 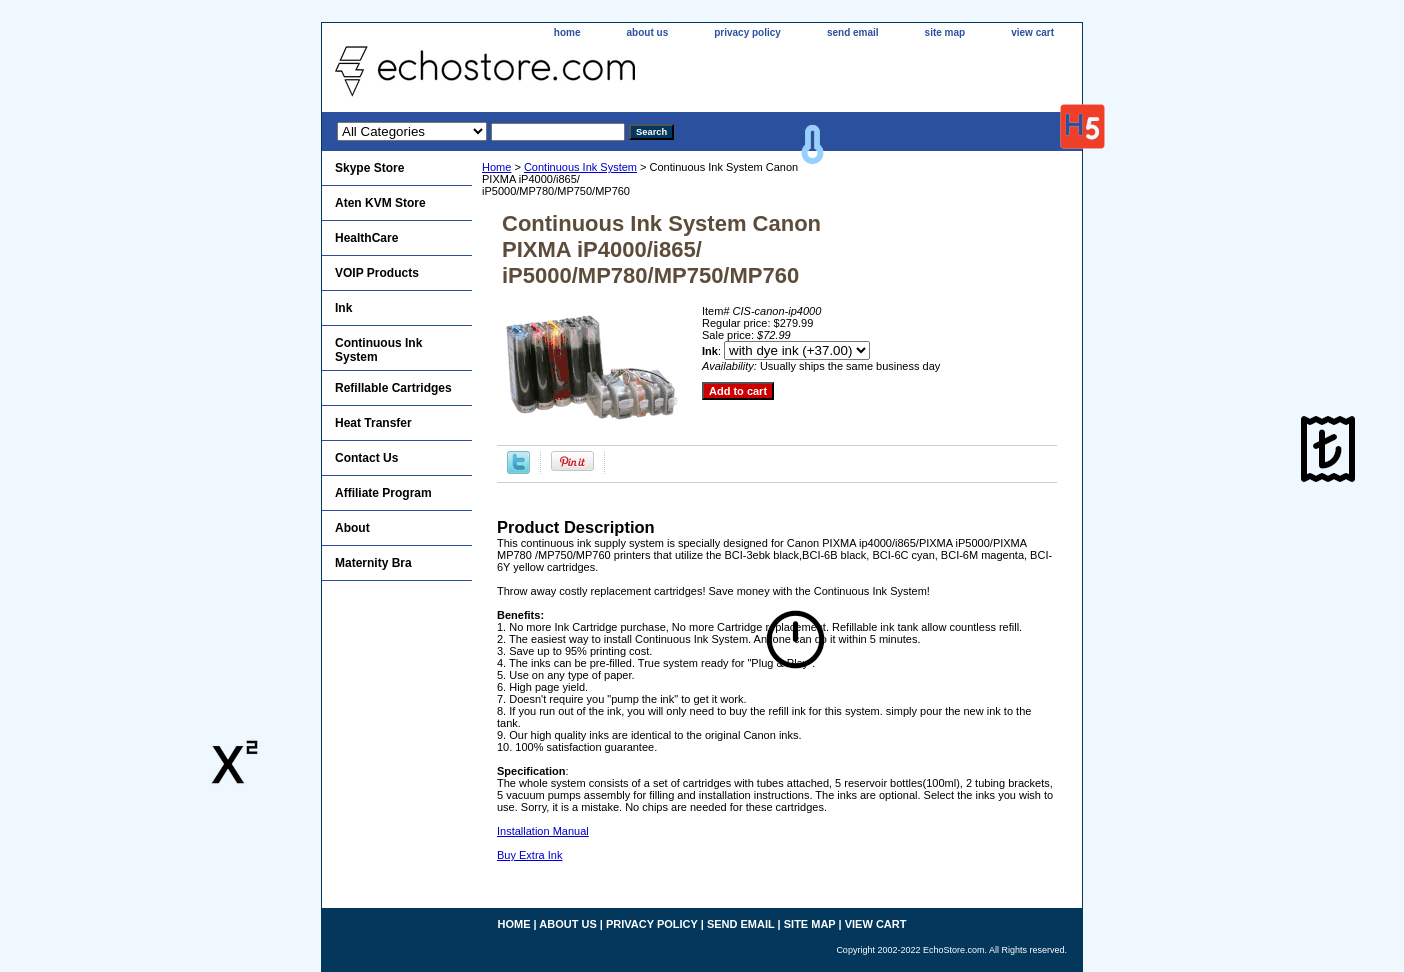 I want to click on indicates high temperature or maximum heat level, so click(x=812, y=144).